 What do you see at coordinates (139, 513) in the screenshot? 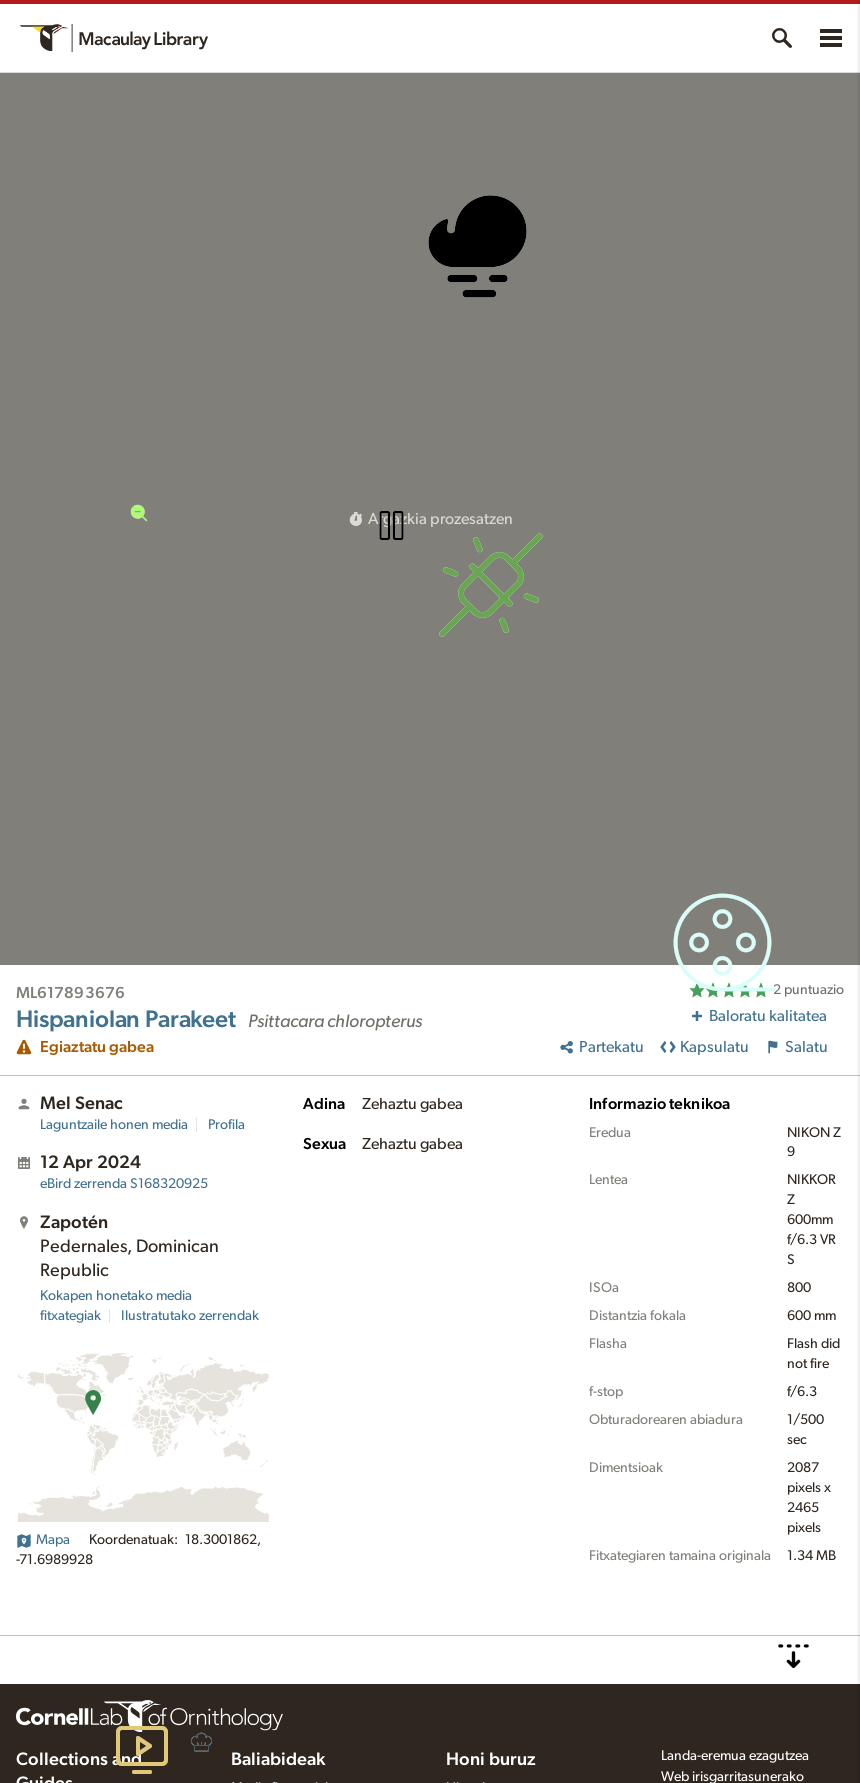
I see `zoom out of the current view` at bounding box center [139, 513].